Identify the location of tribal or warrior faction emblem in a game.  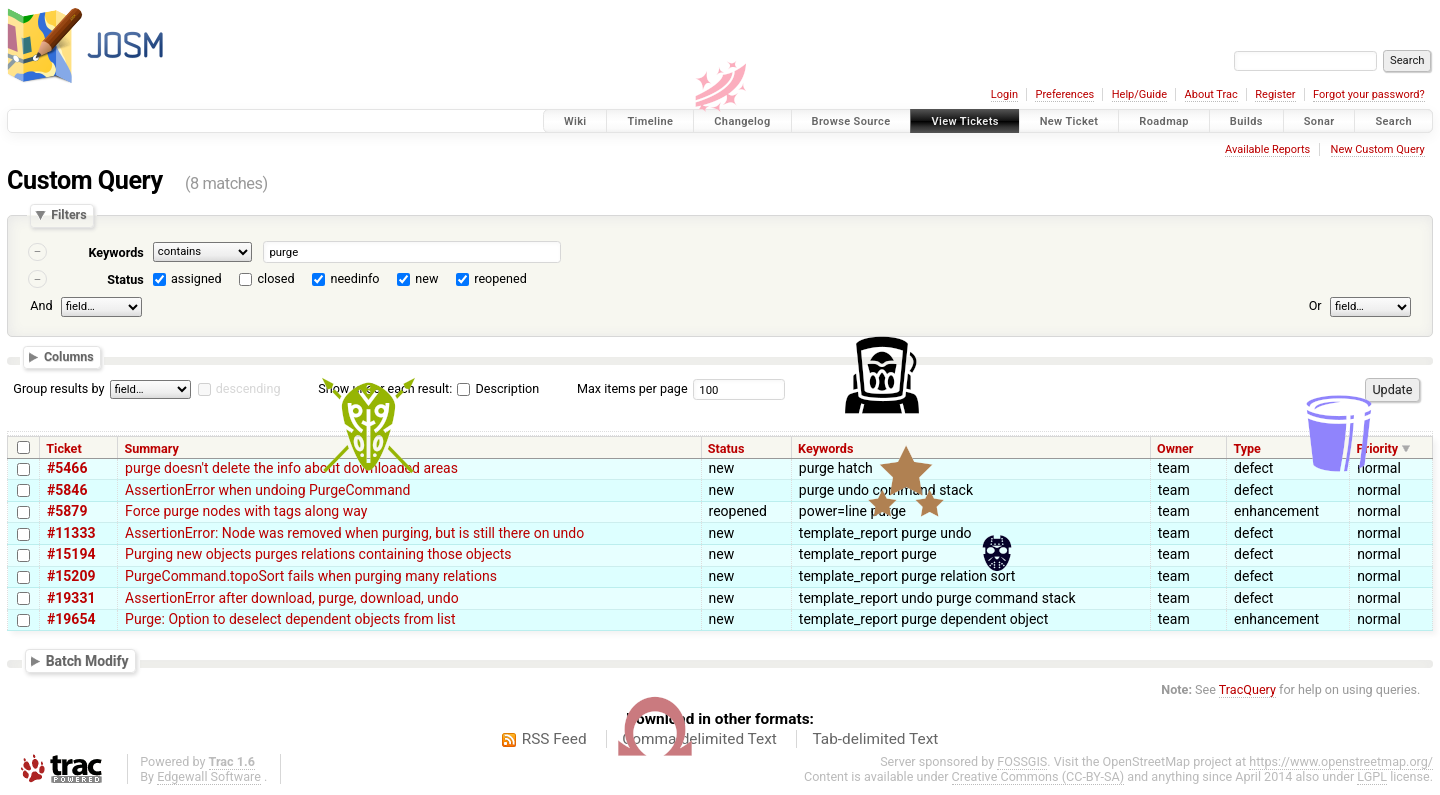
(368, 425).